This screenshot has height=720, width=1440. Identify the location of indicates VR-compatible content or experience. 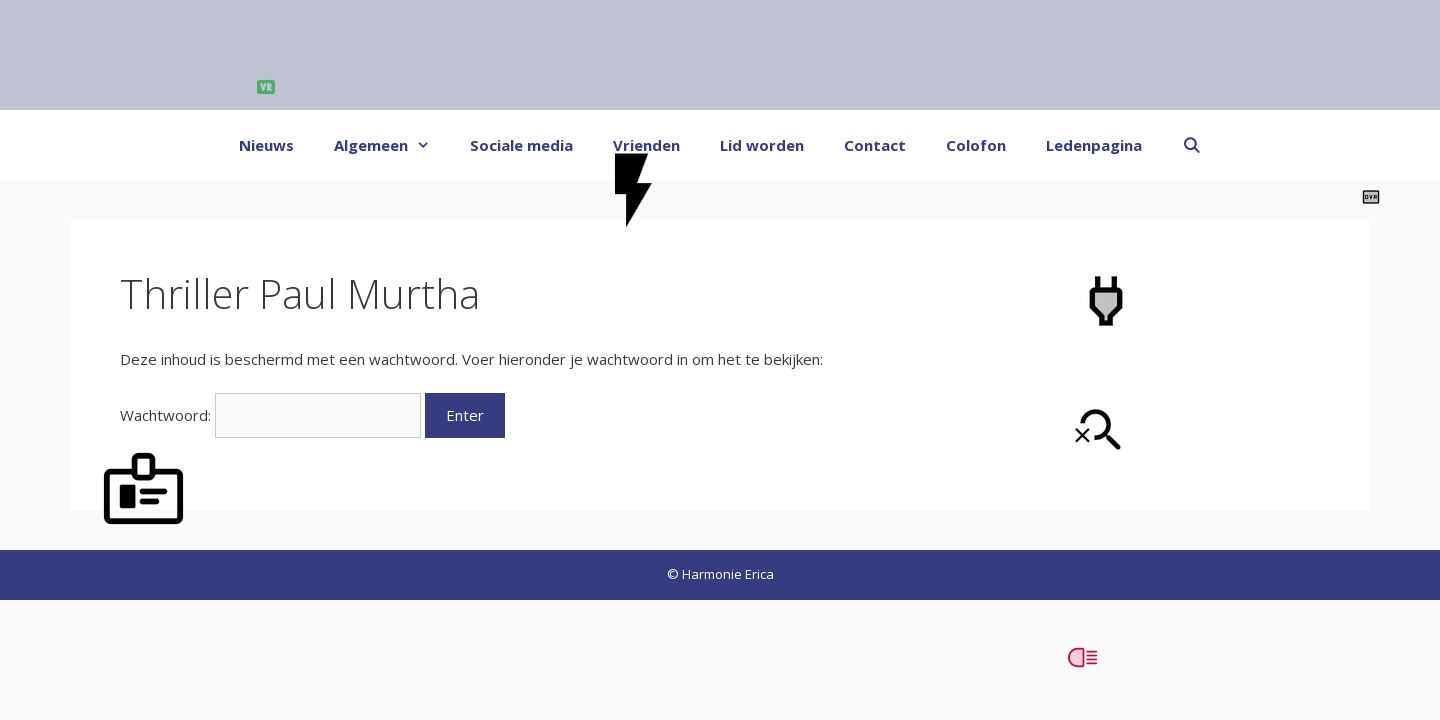
(266, 87).